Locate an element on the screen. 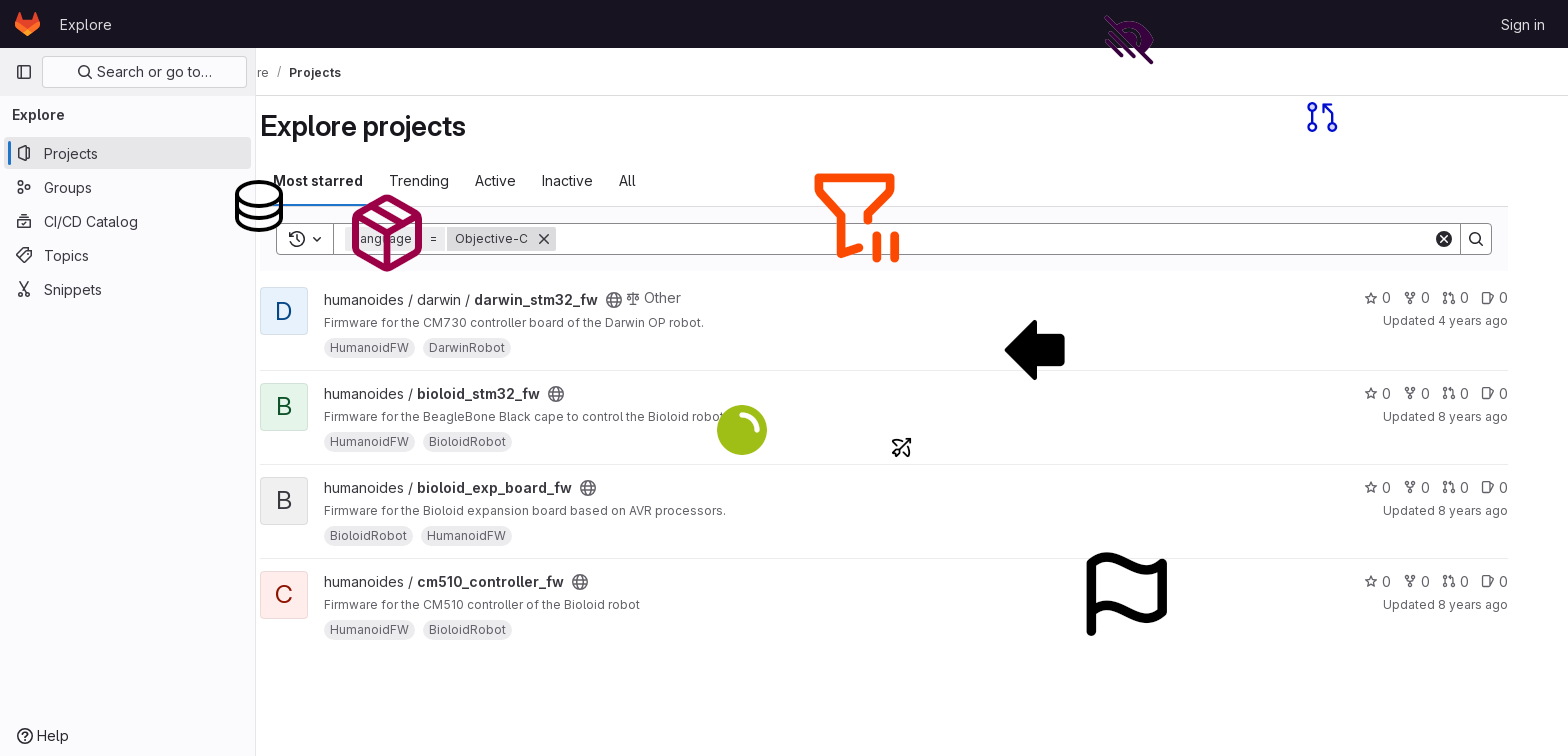 This screenshot has height=756, width=1568. access database or data storage is located at coordinates (259, 206).